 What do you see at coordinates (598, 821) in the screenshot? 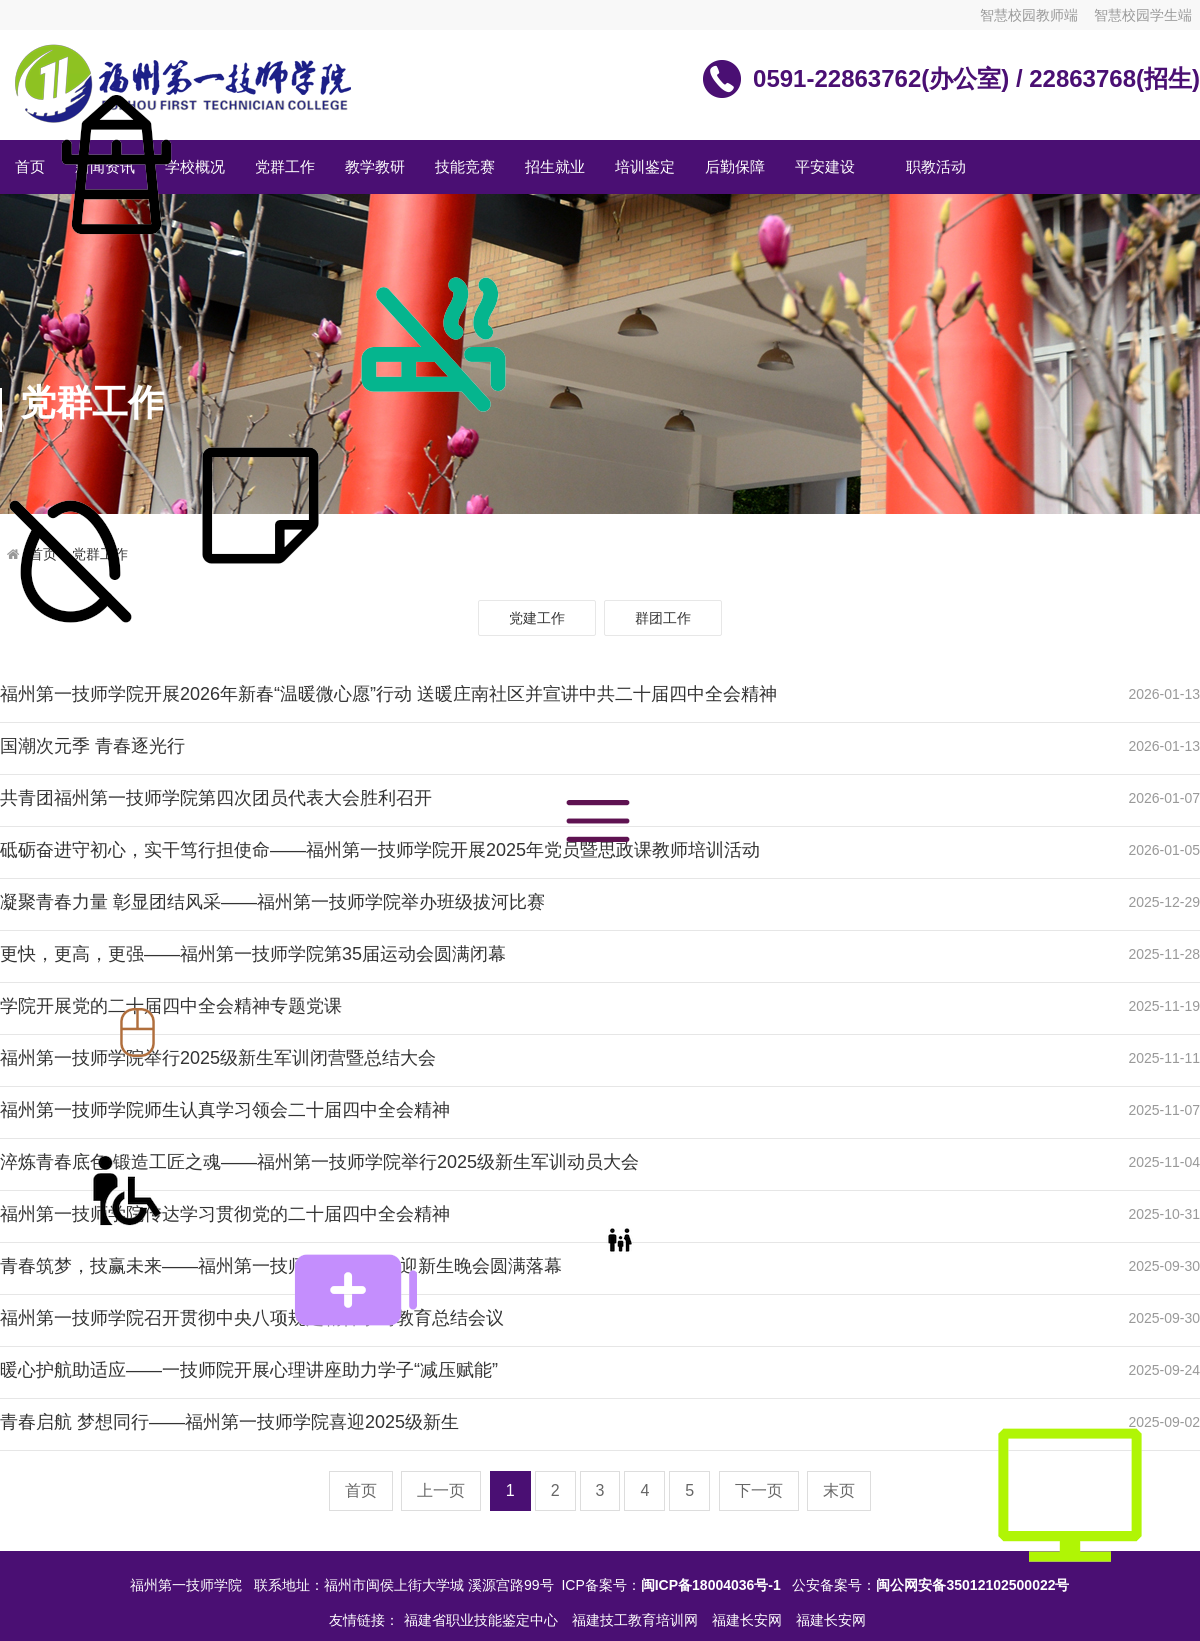
I see `open navigation menu` at bounding box center [598, 821].